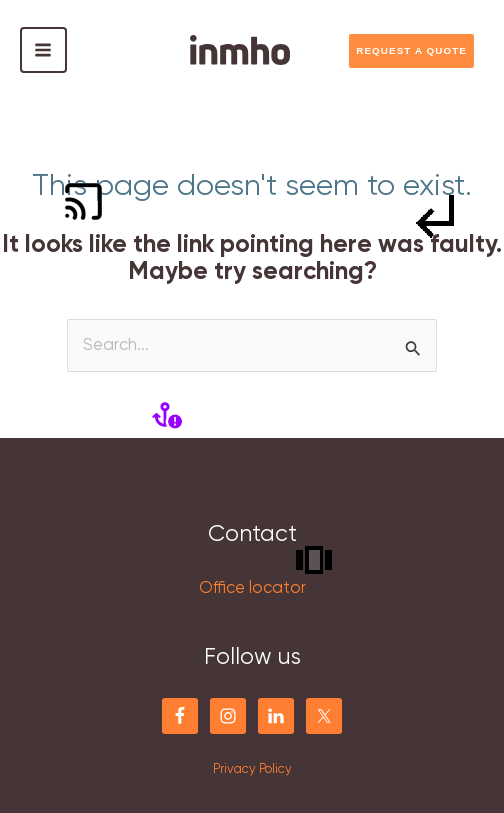 The width and height of the screenshot is (504, 813). I want to click on cast media to a nearby device, so click(83, 201).